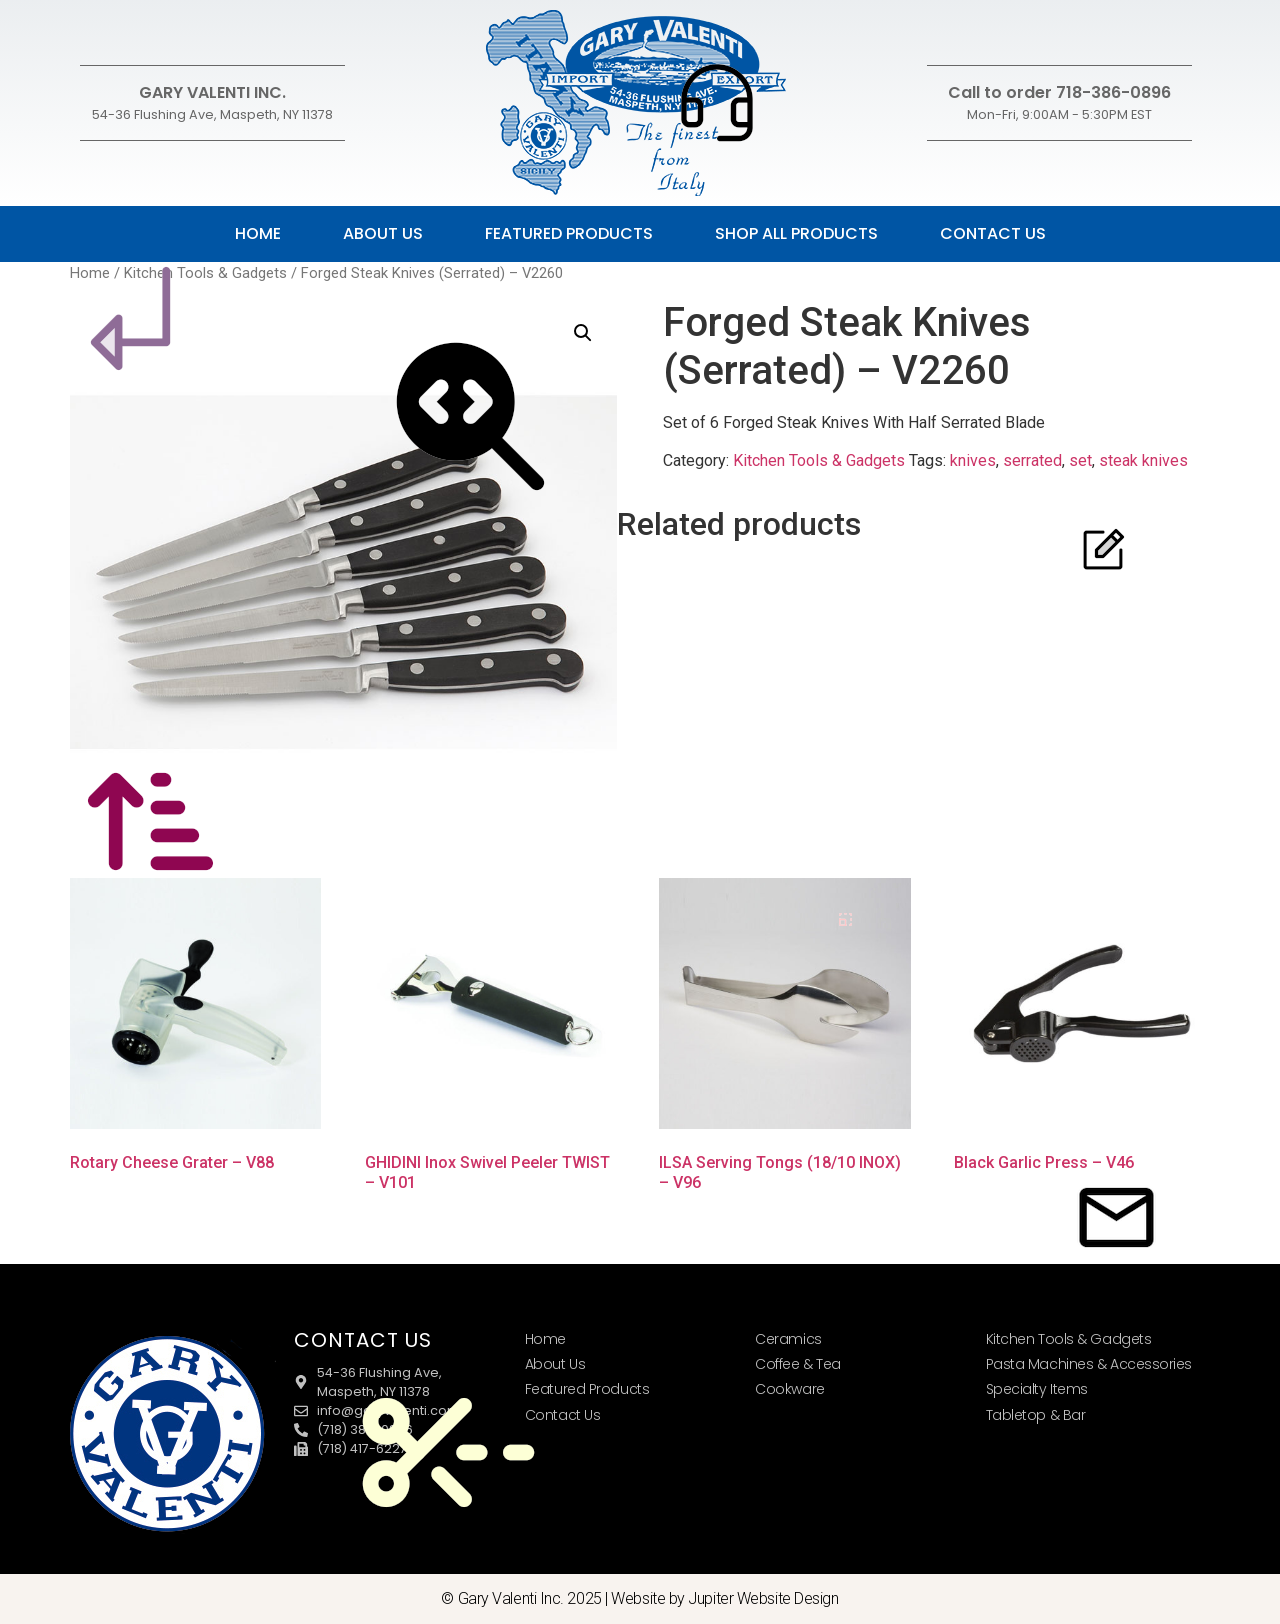 The image size is (1280, 1624). What do you see at coordinates (470, 416) in the screenshot?
I see `search or inspect code` at bounding box center [470, 416].